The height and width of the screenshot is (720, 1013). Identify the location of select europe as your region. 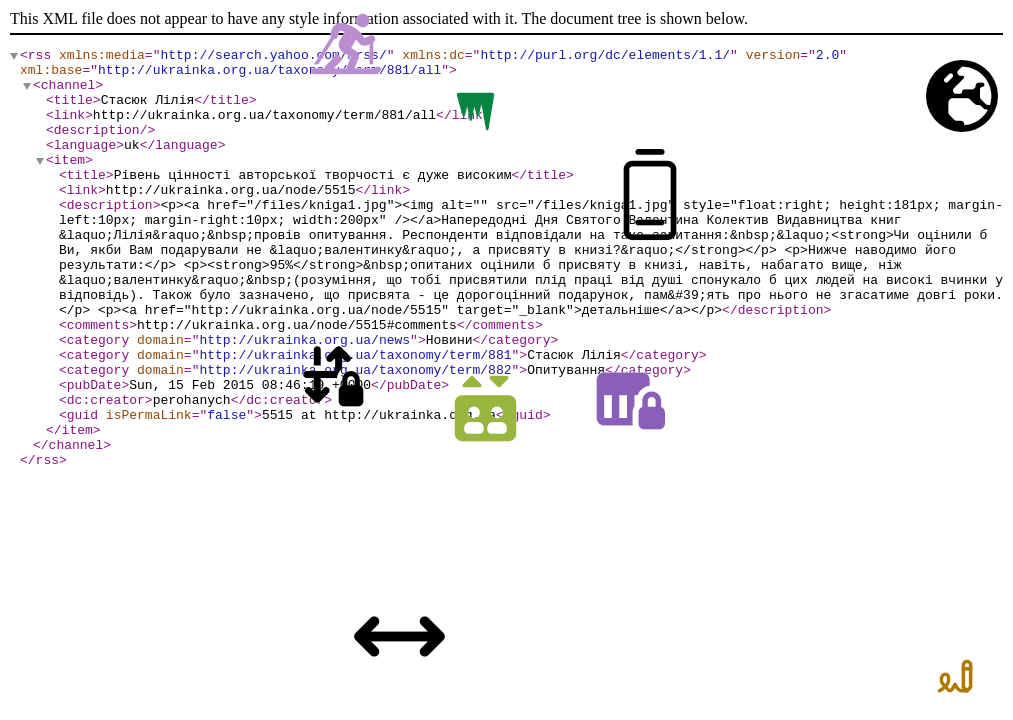
(962, 96).